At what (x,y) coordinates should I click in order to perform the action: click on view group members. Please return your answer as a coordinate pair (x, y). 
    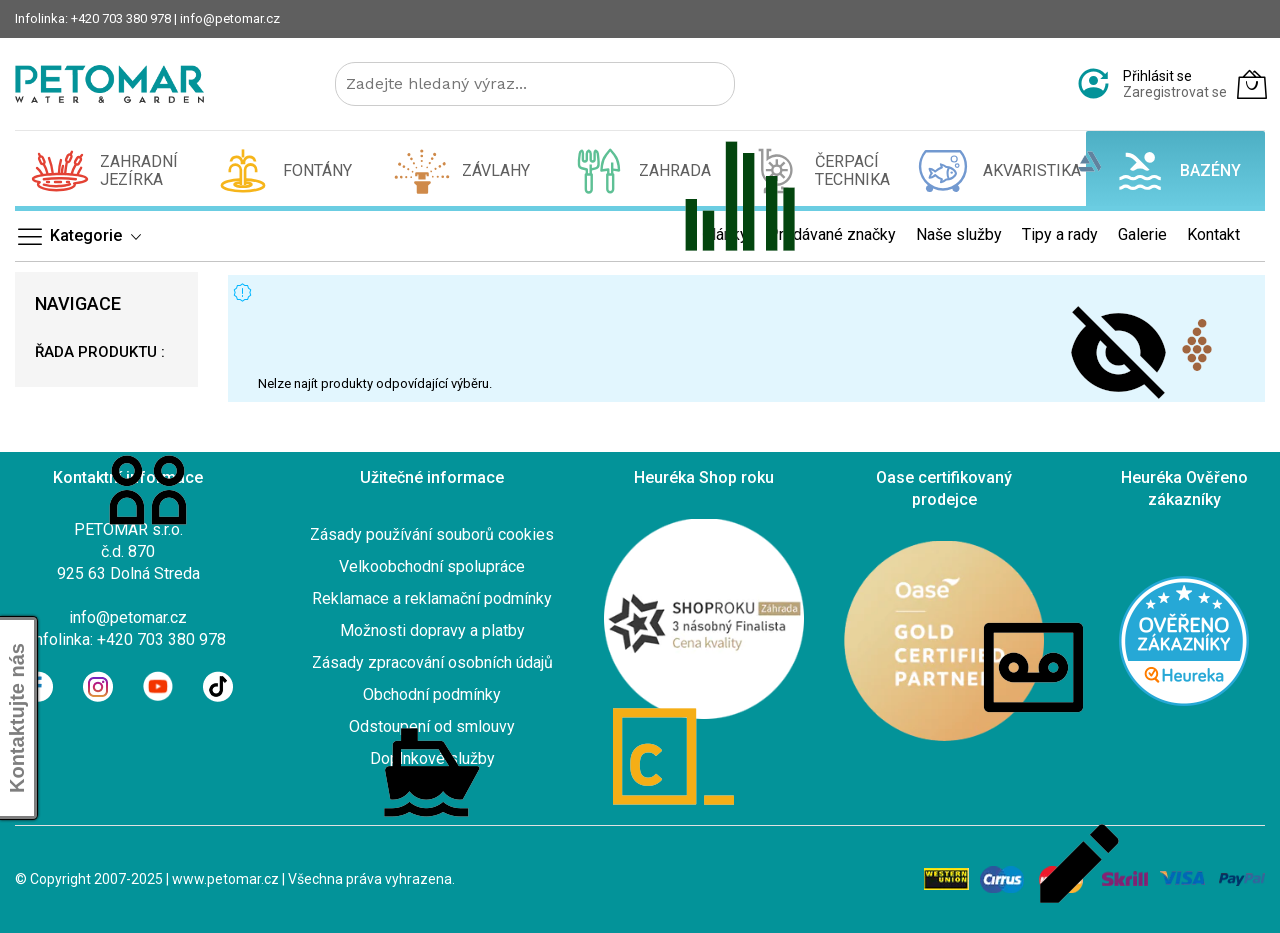
    Looking at the image, I should click on (148, 490).